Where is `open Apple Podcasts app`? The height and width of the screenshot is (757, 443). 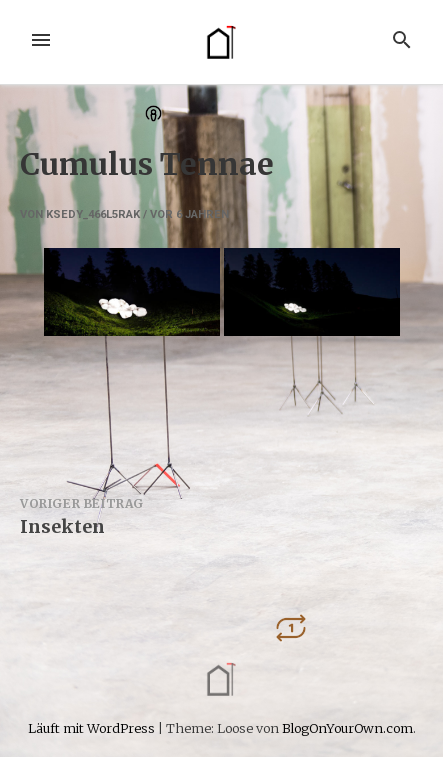
open Apple Podcasts app is located at coordinates (153, 113).